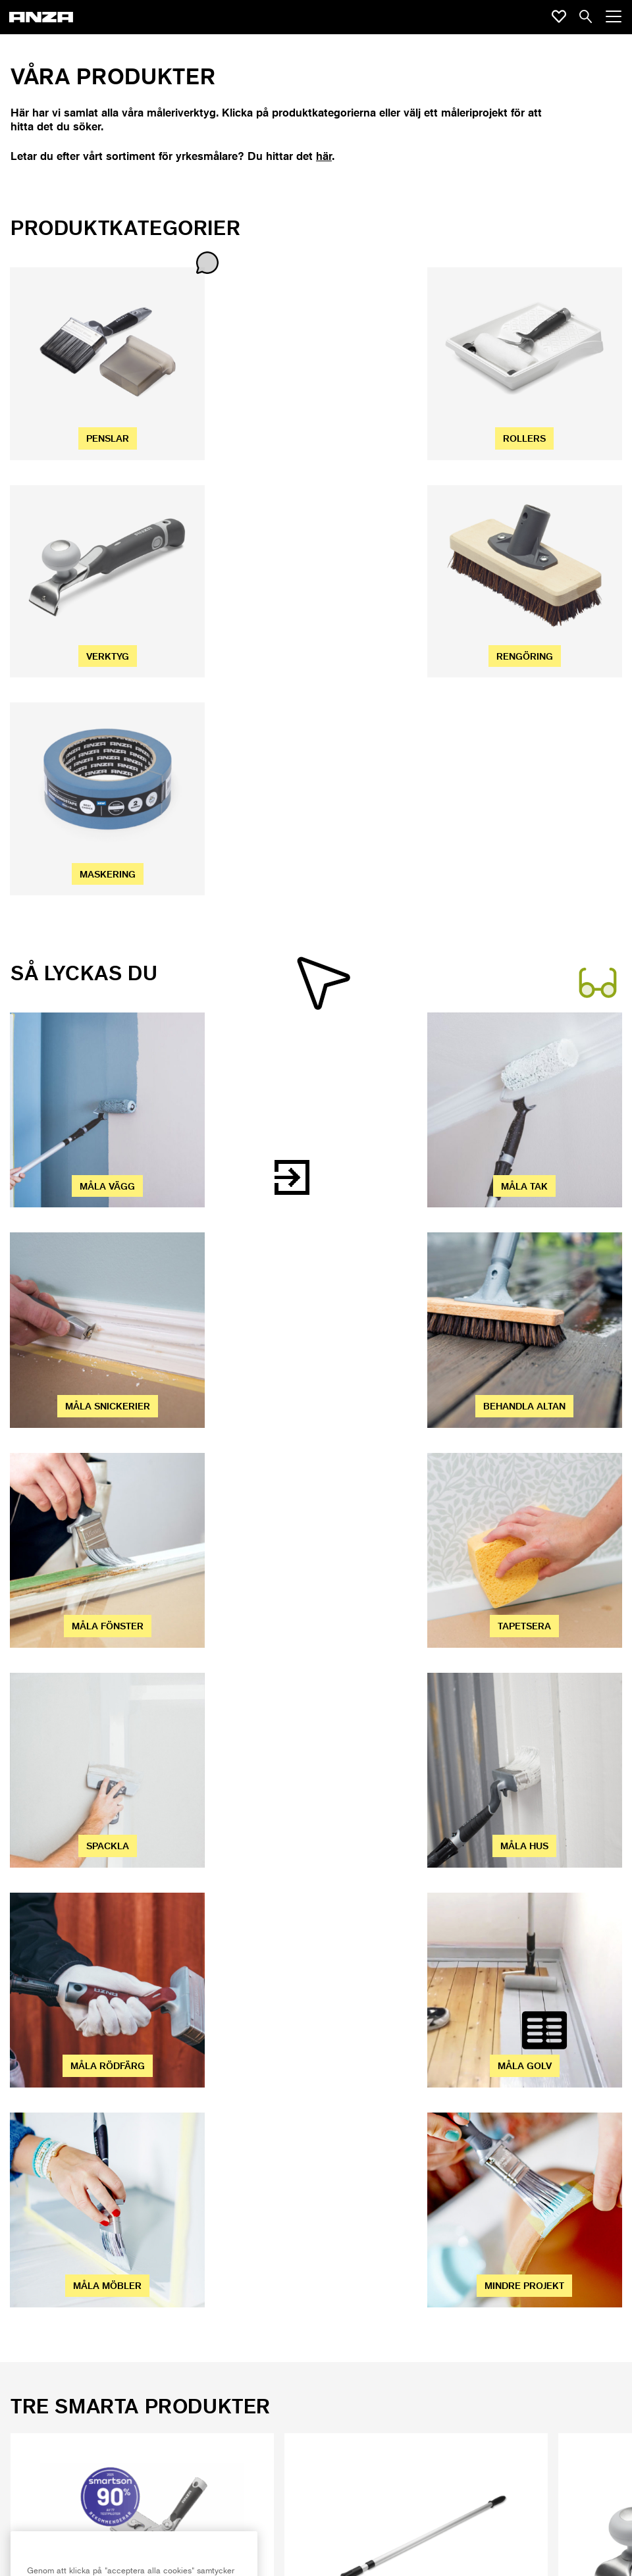 The height and width of the screenshot is (2576, 632). I want to click on open chat or messaging, so click(207, 263).